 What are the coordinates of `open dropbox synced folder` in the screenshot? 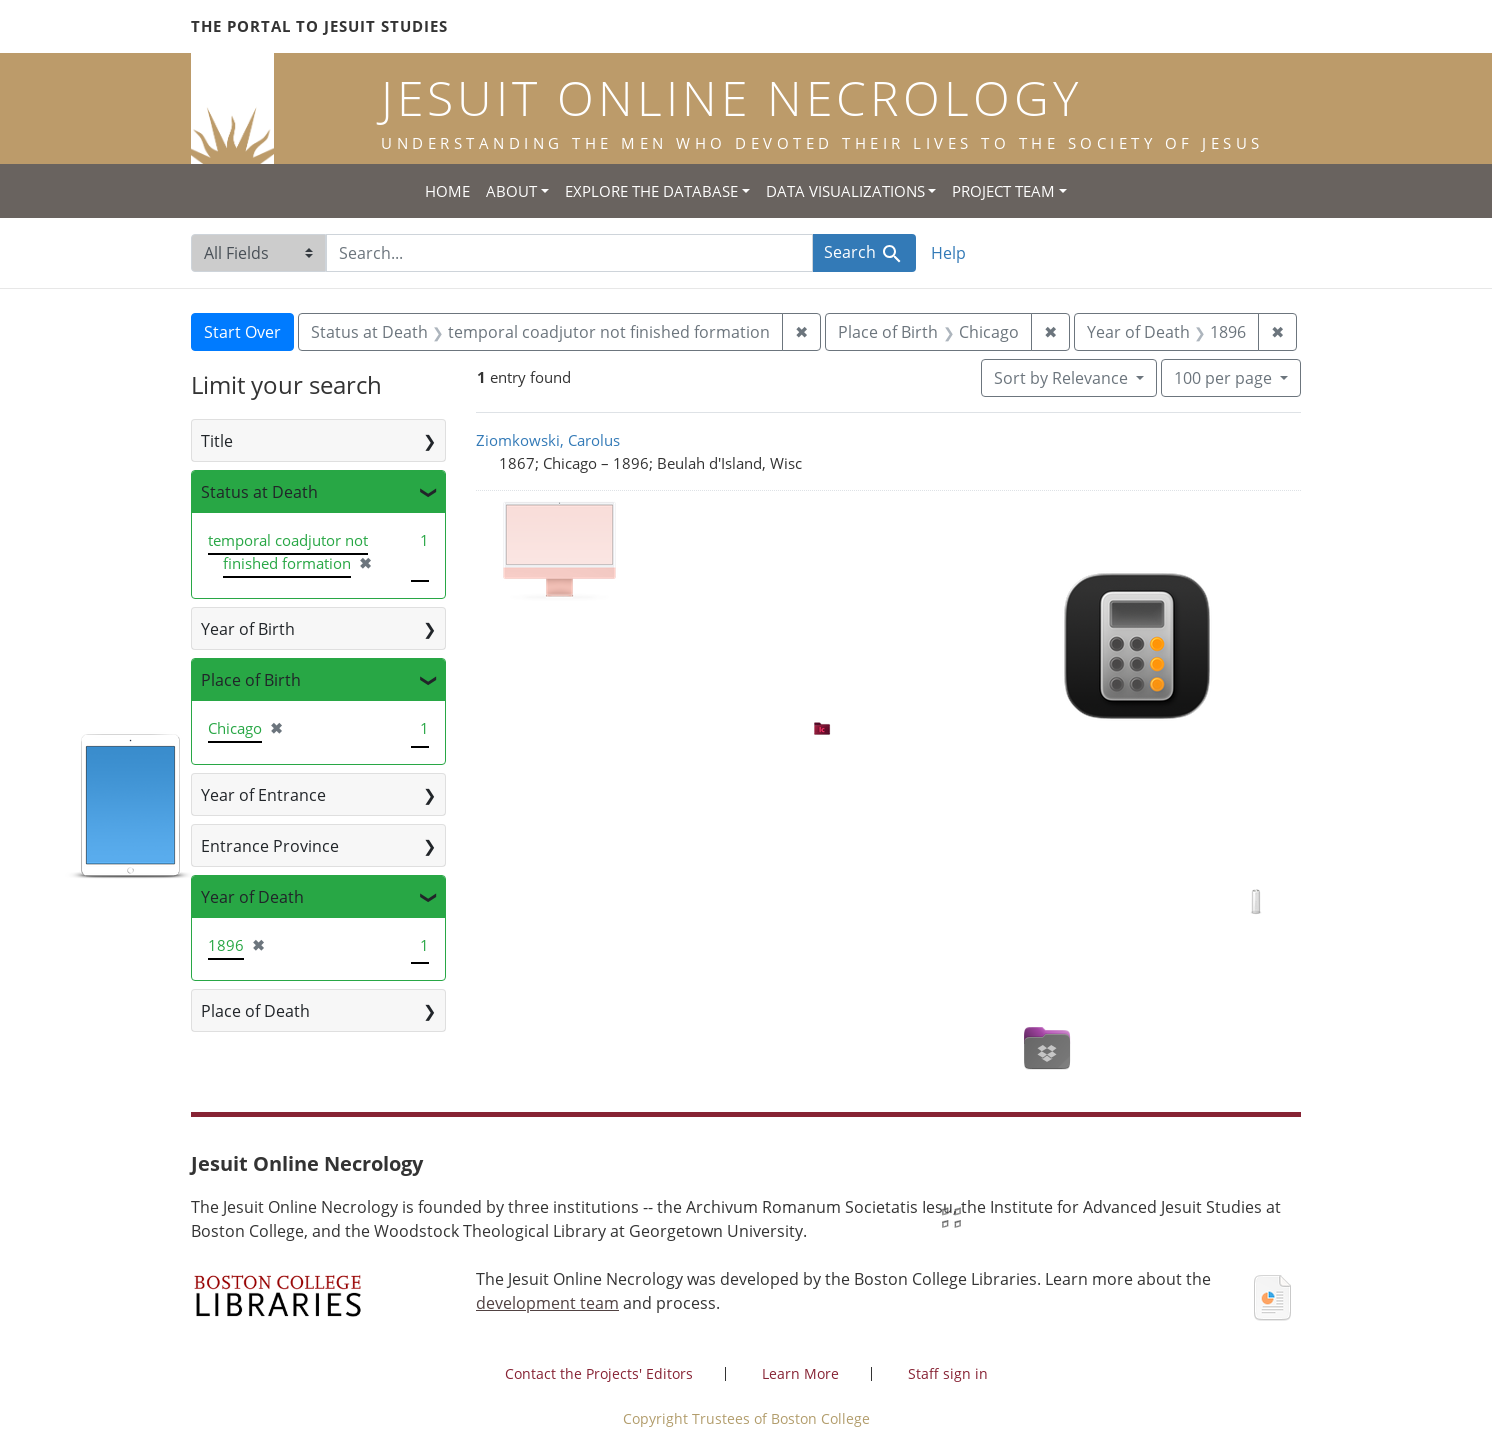 It's located at (1047, 1048).